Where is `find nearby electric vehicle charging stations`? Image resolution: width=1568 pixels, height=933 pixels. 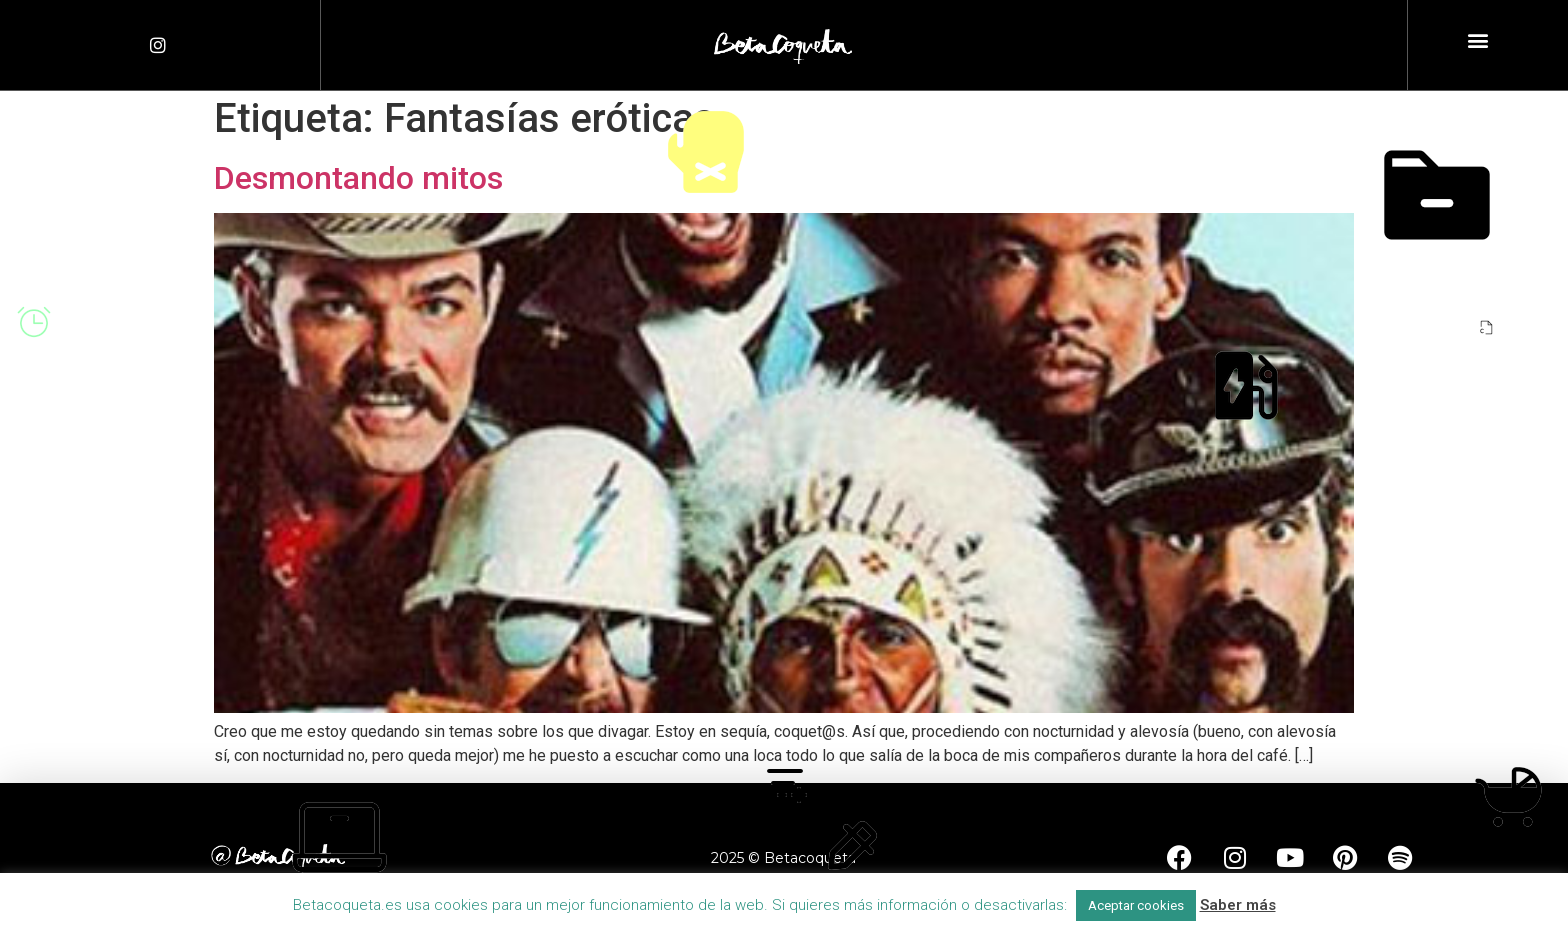
find nearby electric vehicle charging stations is located at coordinates (1245, 385).